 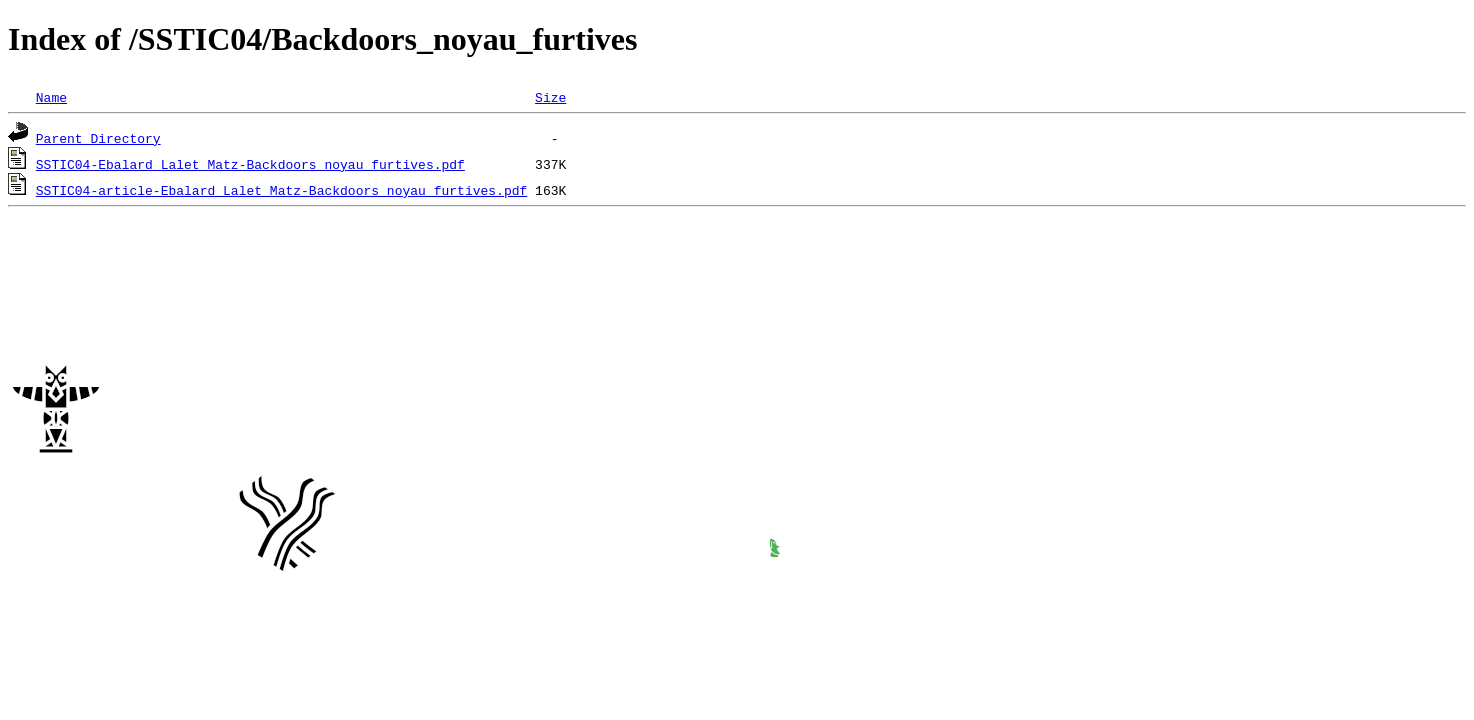 What do you see at coordinates (287, 523) in the screenshot?
I see `food item indicator in a cooking or recipe game` at bounding box center [287, 523].